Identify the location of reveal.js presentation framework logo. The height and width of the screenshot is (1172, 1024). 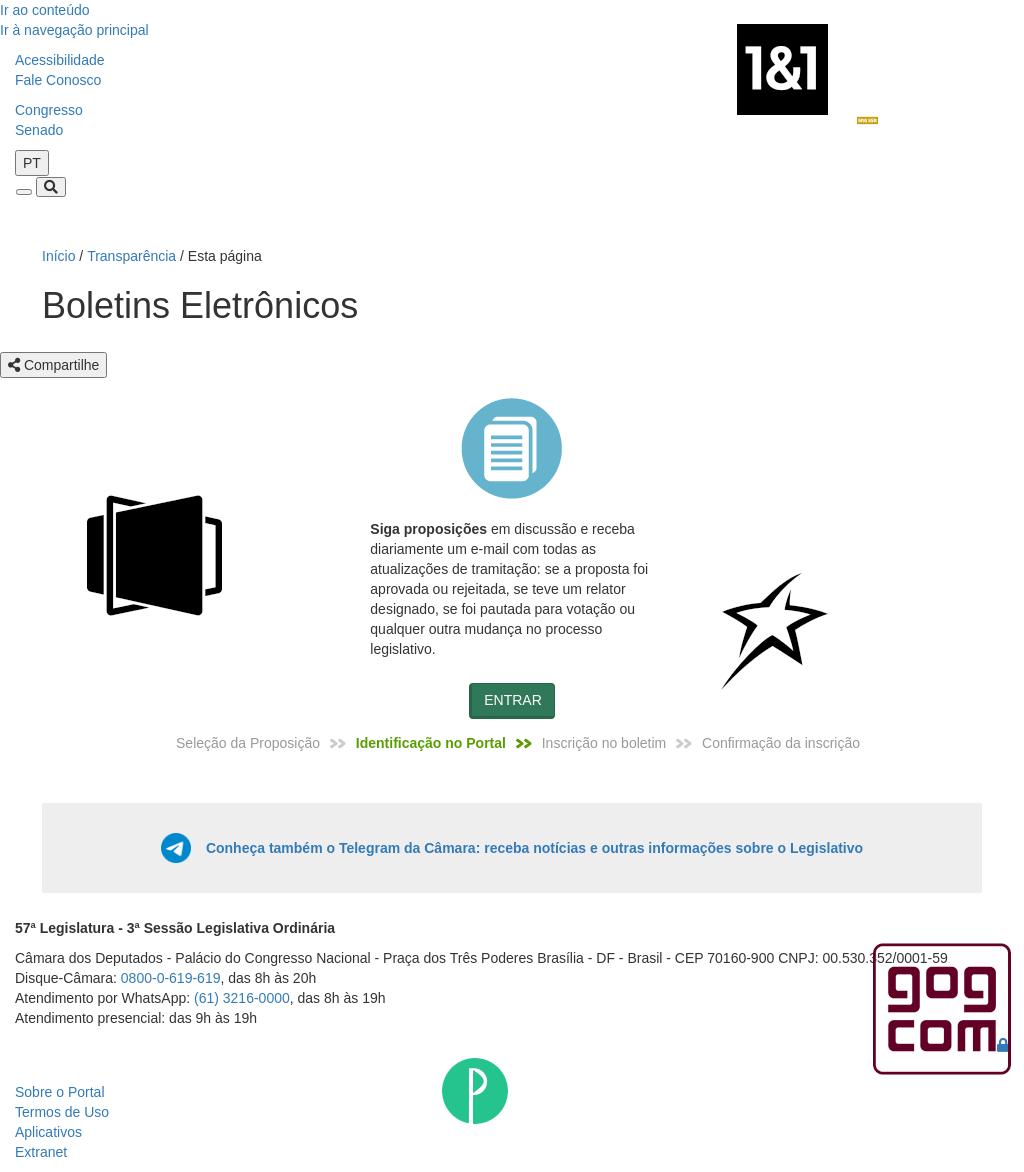
(154, 555).